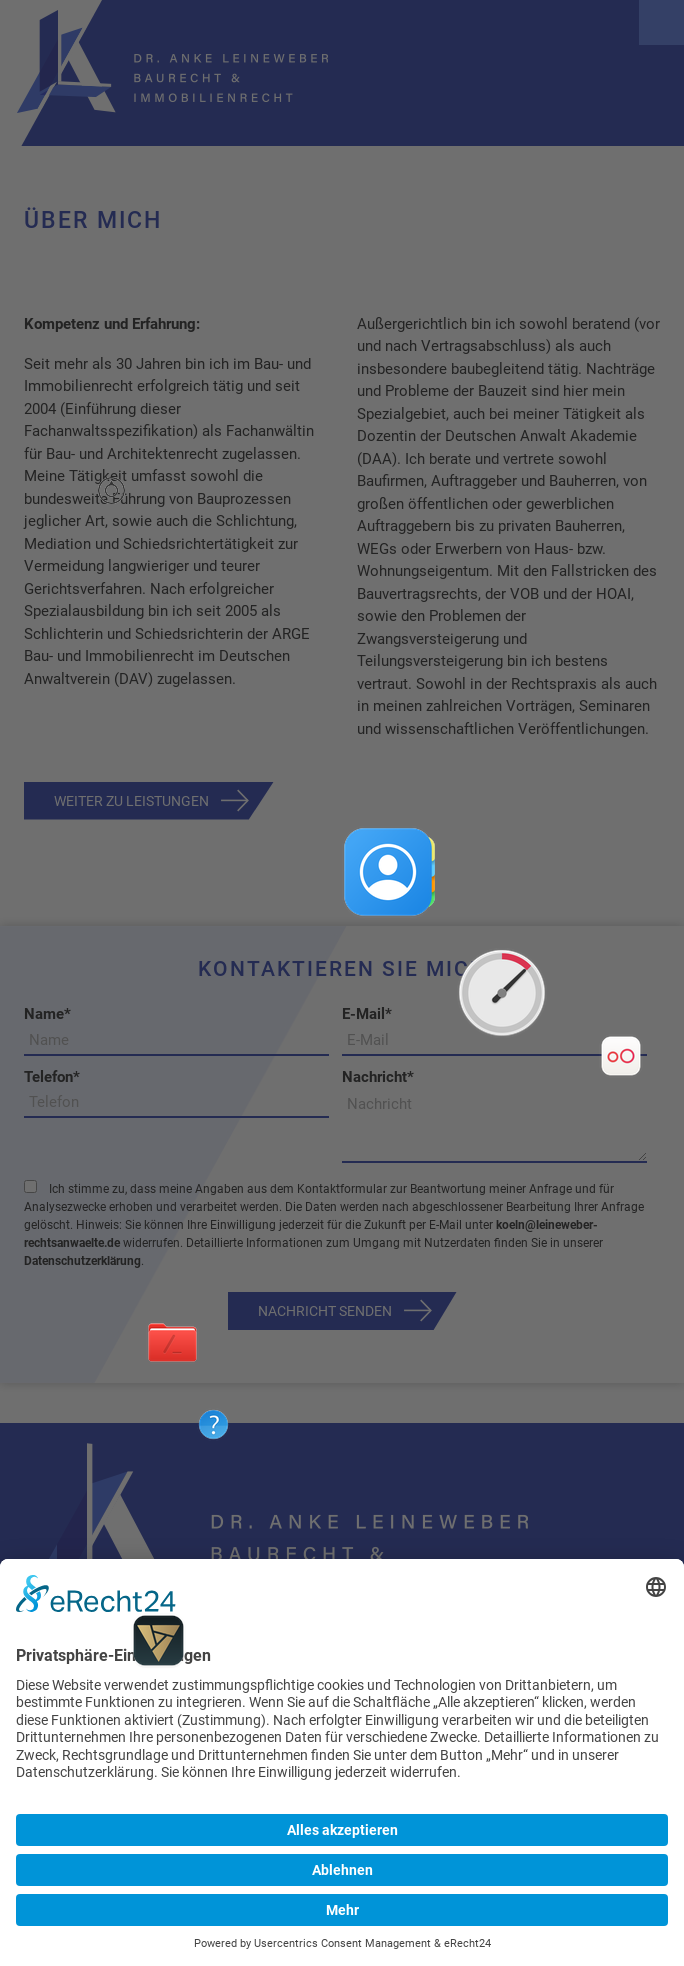 The height and width of the screenshot is (1966, 684). I want to click on access the root directory folder, so click(172, 1342).